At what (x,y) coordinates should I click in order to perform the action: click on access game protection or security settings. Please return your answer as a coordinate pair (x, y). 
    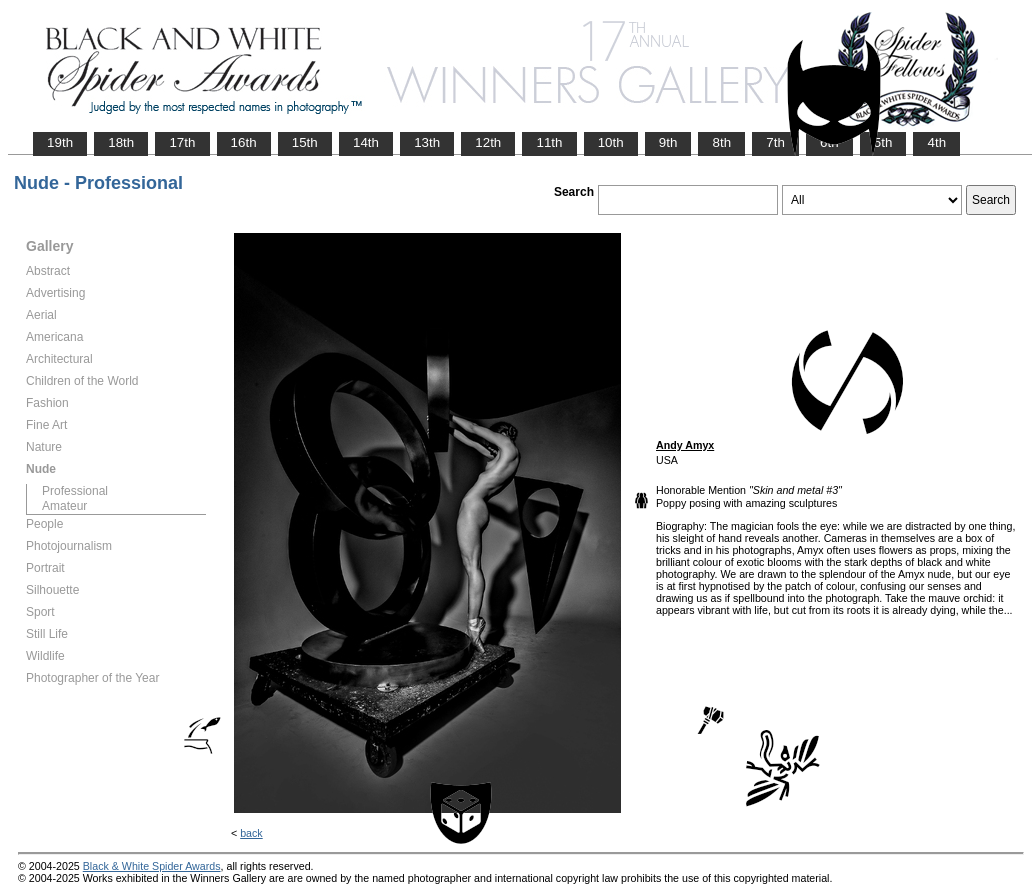
    Looking at the image, I should click on (461, 813).